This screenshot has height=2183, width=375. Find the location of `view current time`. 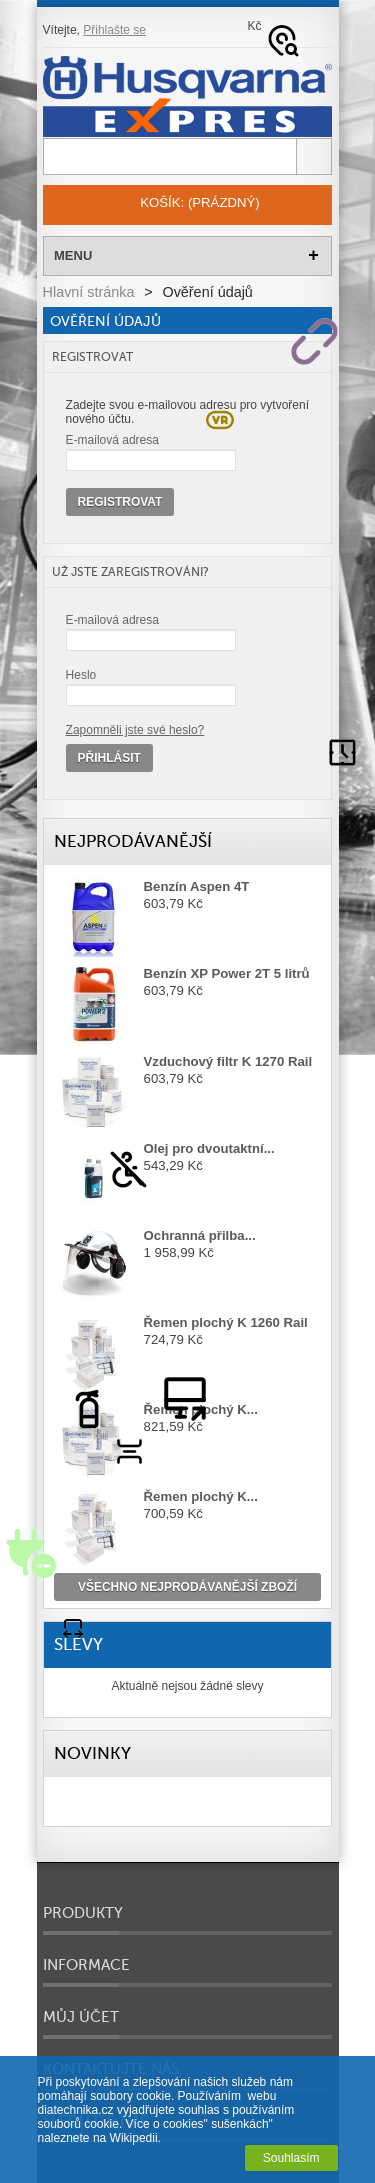

view current time is located at coordinates (342, 752).